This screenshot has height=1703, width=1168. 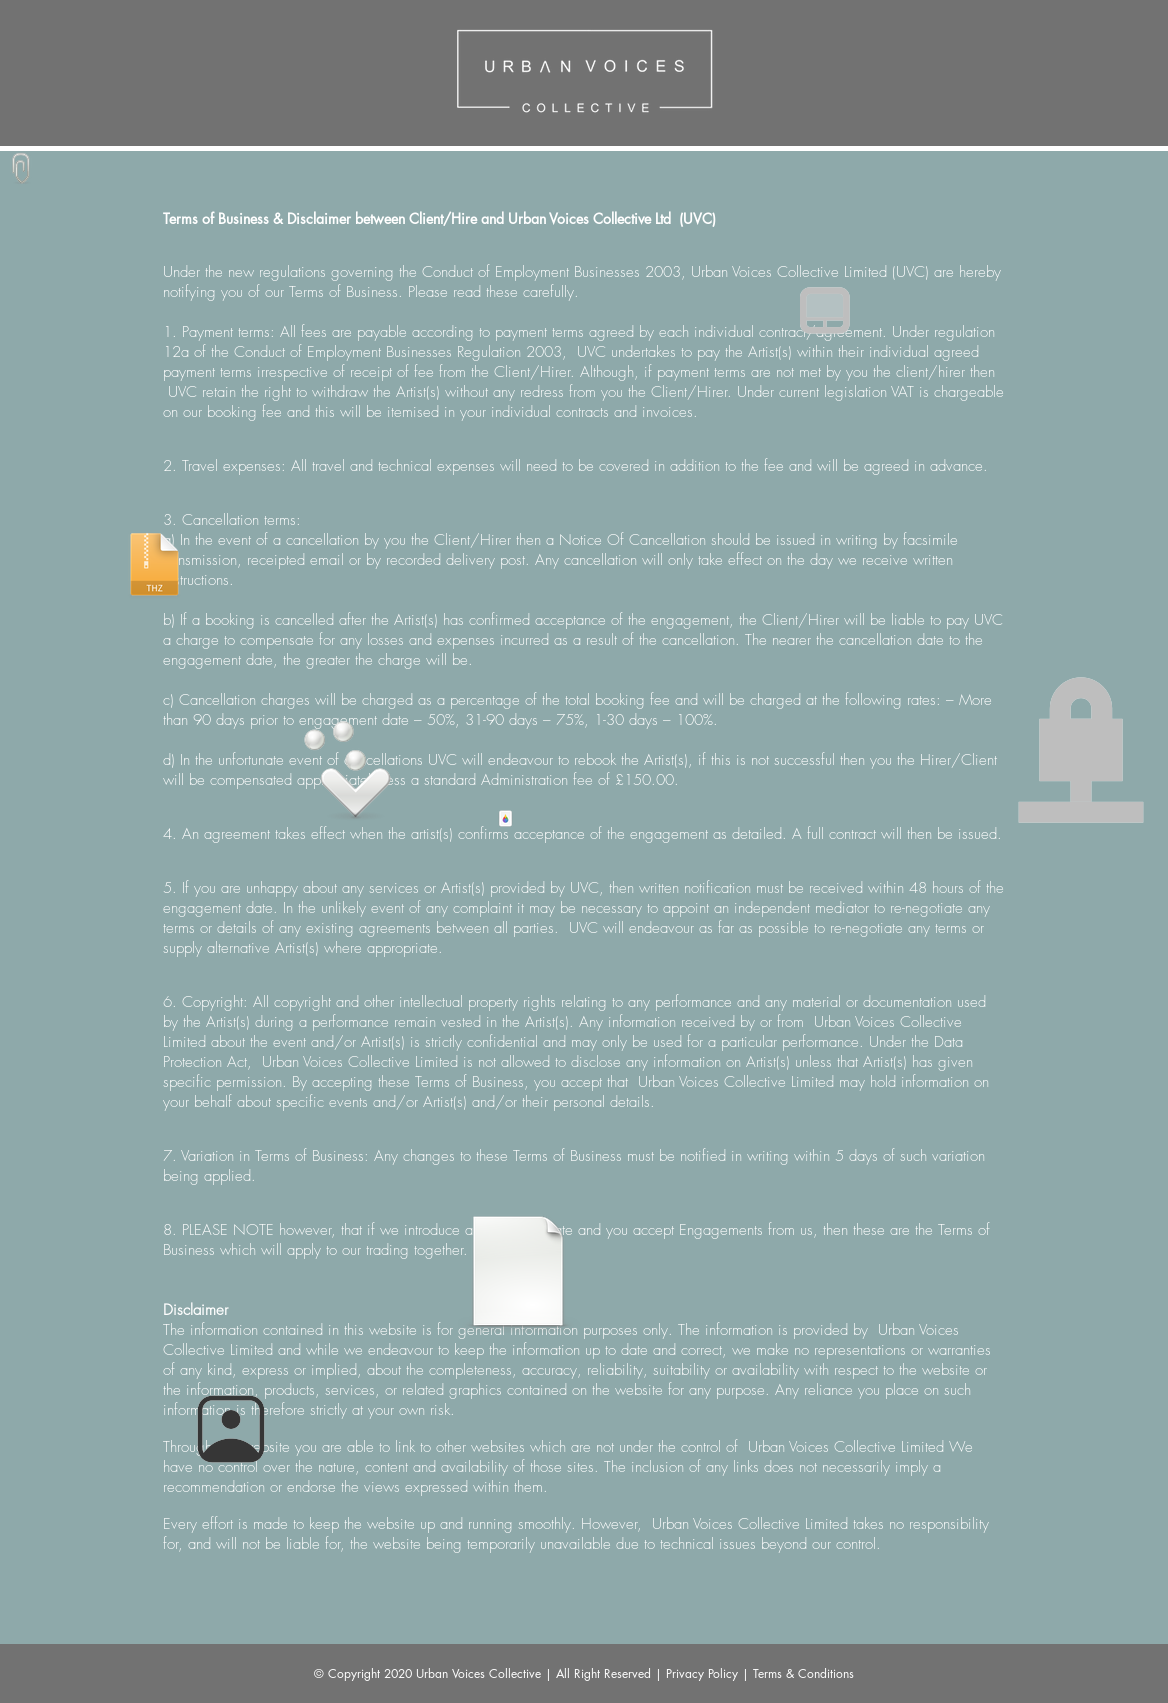 What do you see at coordinates (505, 818) in the screenshot?
I see `file type for hardware monitoring sensor data` at bounding box center [505, 818].